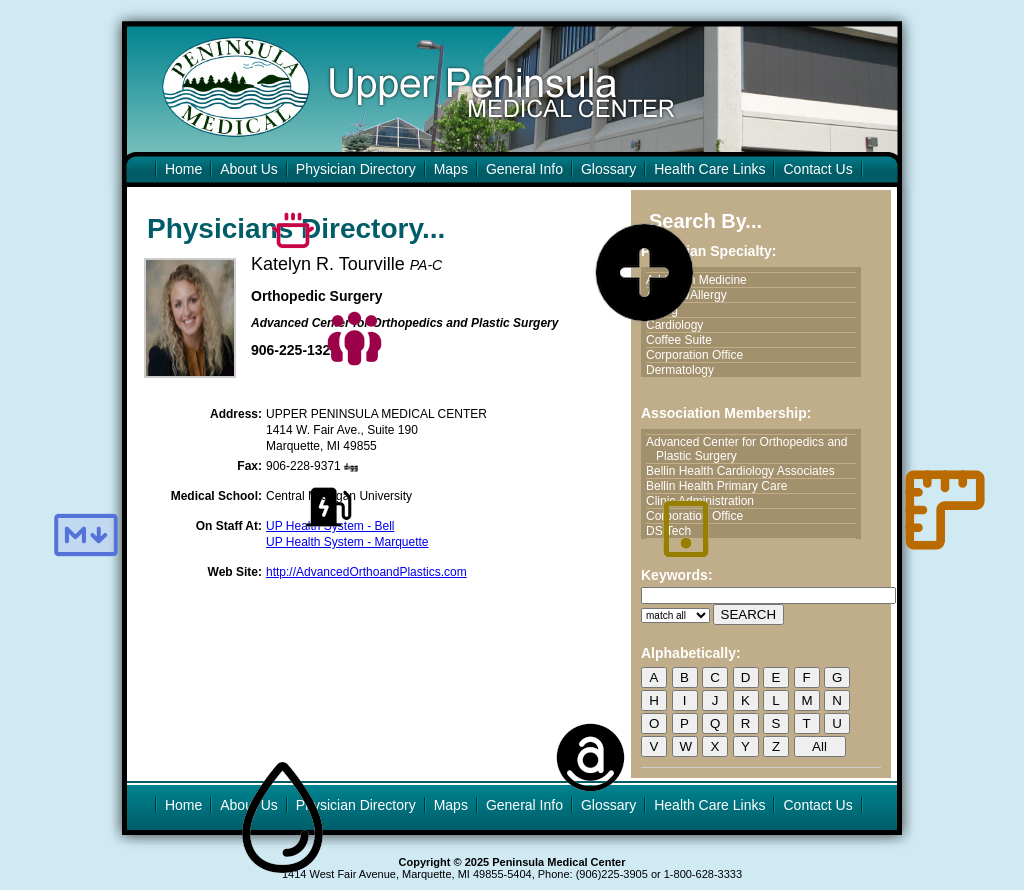  What do you see at coordinates (590, 757) in the screenshot?
I see `open the Amazon app or website` at bounding box center [590, 757].